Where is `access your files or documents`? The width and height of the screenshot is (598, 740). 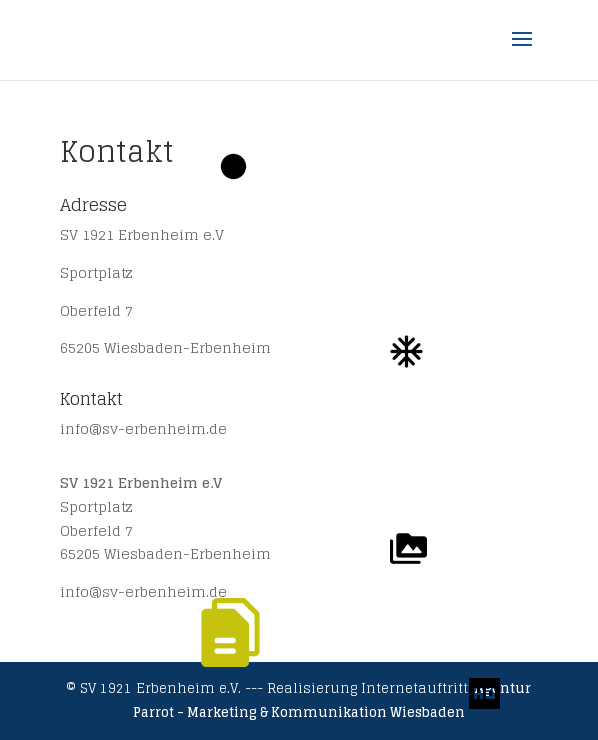
access your files or documents is located at coordinates (230, 632).